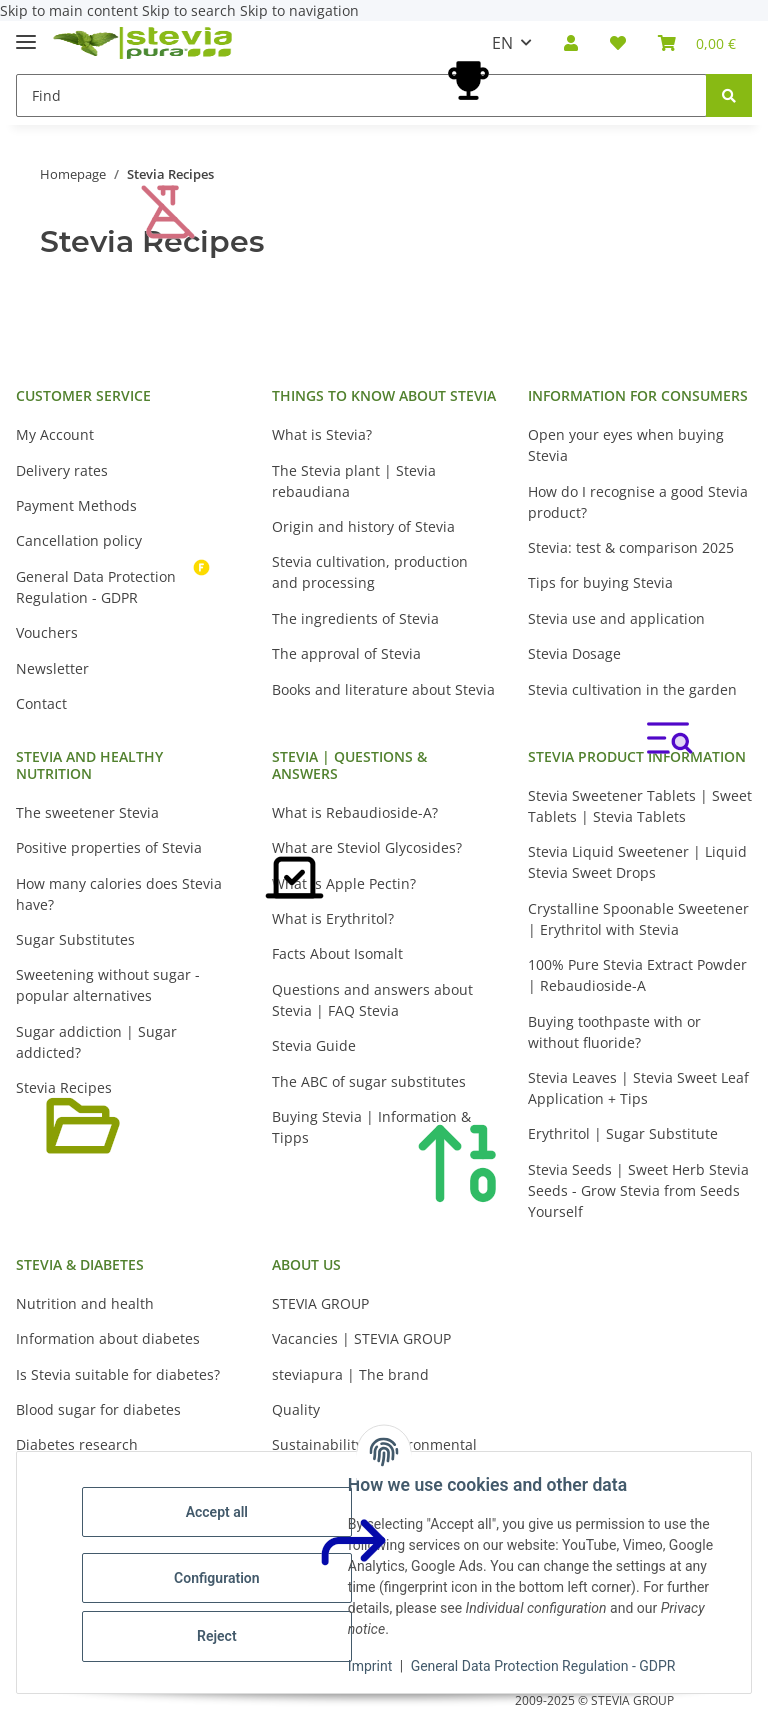 This screenshot has width=768, height=1726. I want to click on facebook app or social media shortcut, so click(201, 567).